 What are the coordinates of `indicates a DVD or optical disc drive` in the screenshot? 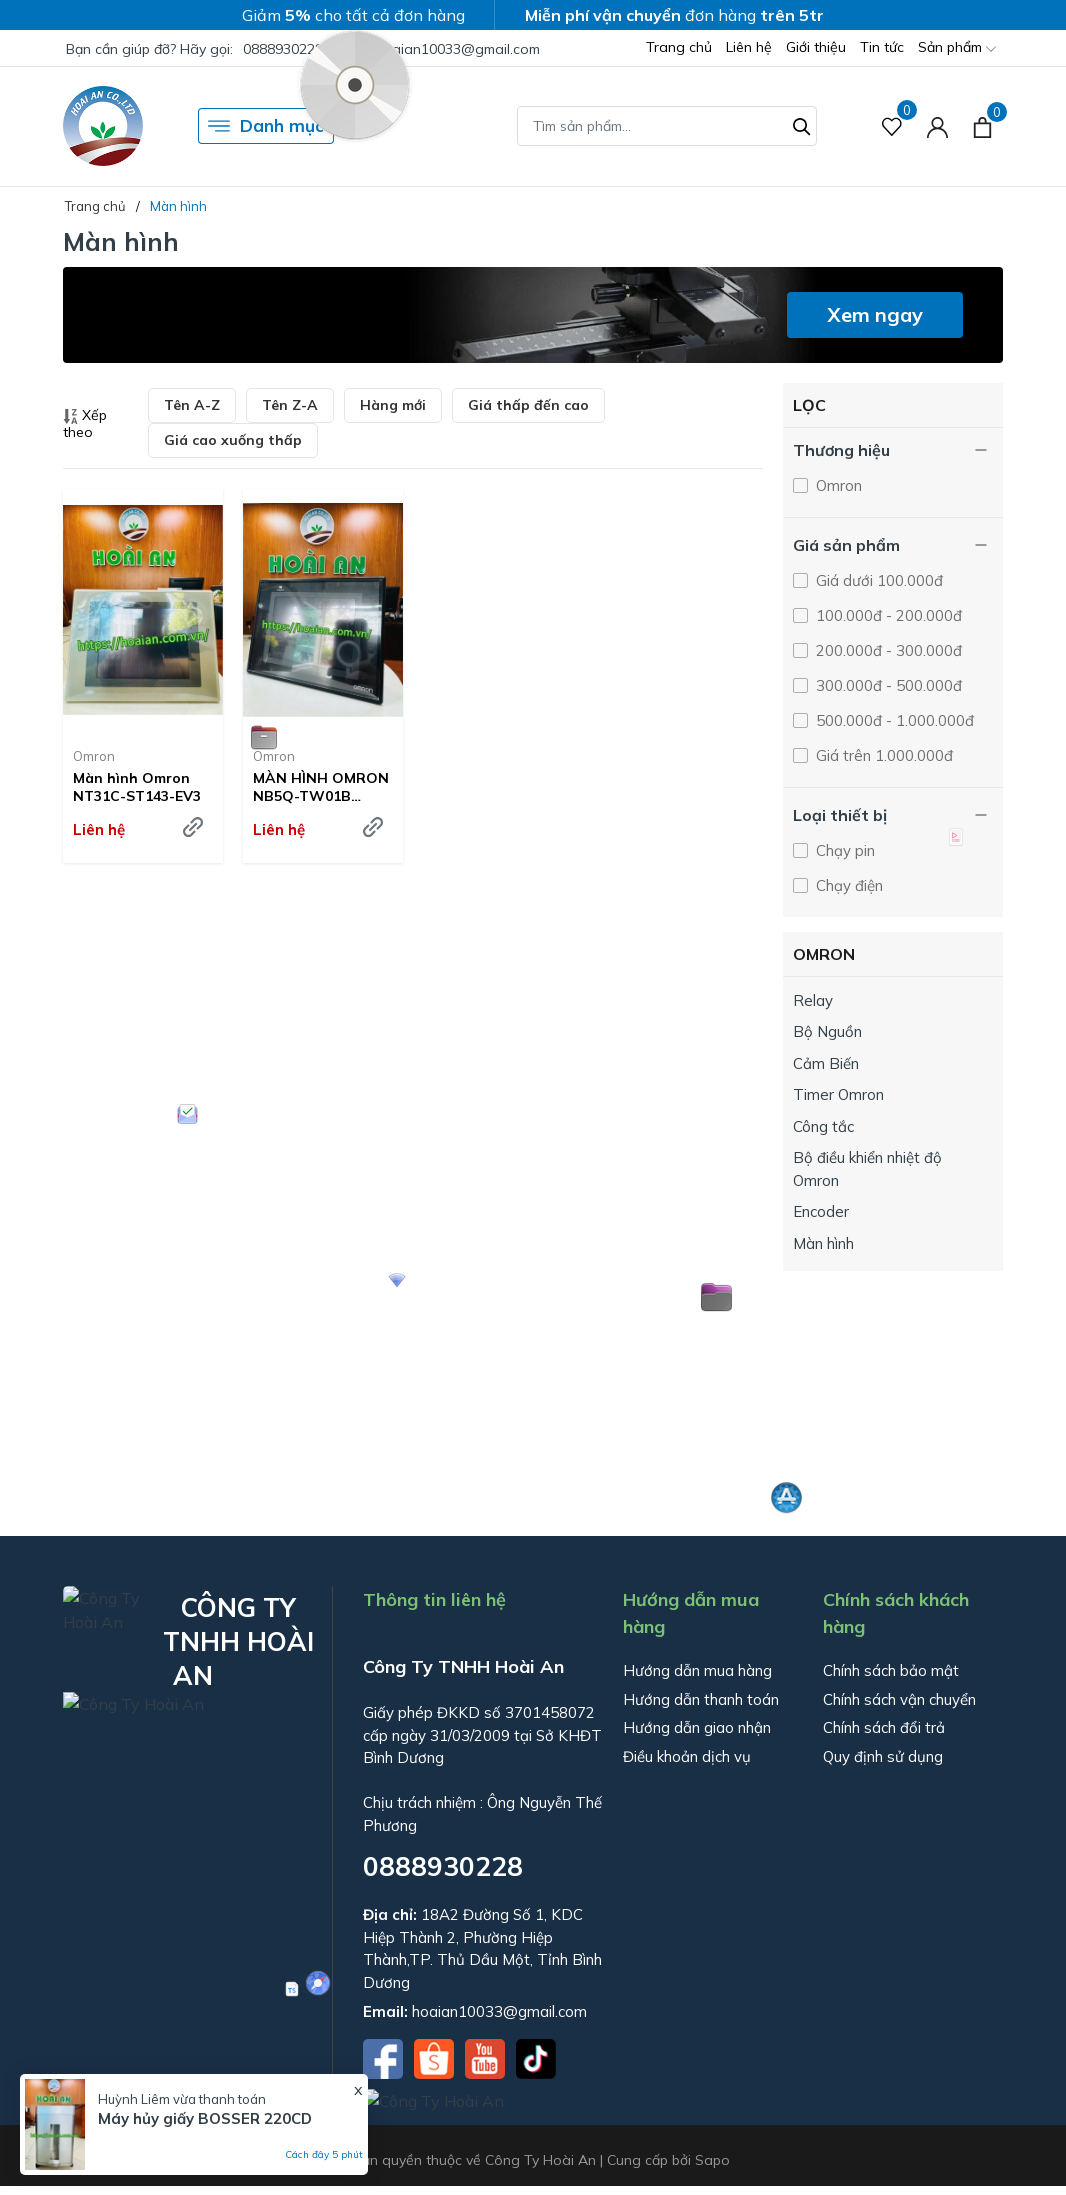 It's located at (355, 85).